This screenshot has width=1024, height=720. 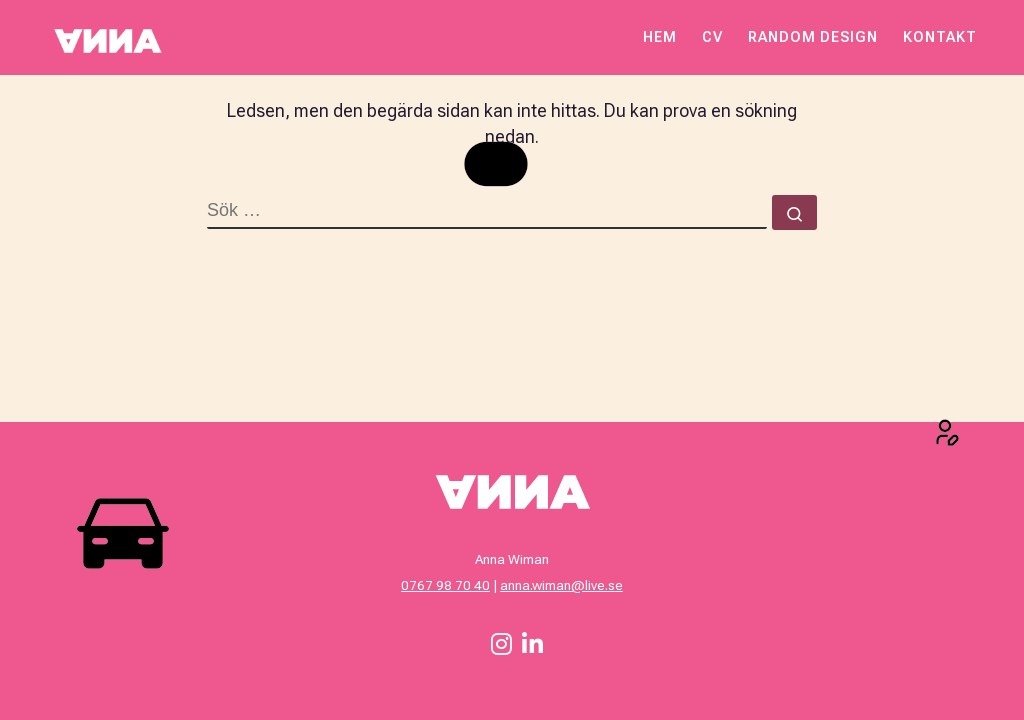 What do you see at coordinates (123, 535) in the screenshot?
I see `access vehicle or car-related settings` at bounding box center [123, 535].